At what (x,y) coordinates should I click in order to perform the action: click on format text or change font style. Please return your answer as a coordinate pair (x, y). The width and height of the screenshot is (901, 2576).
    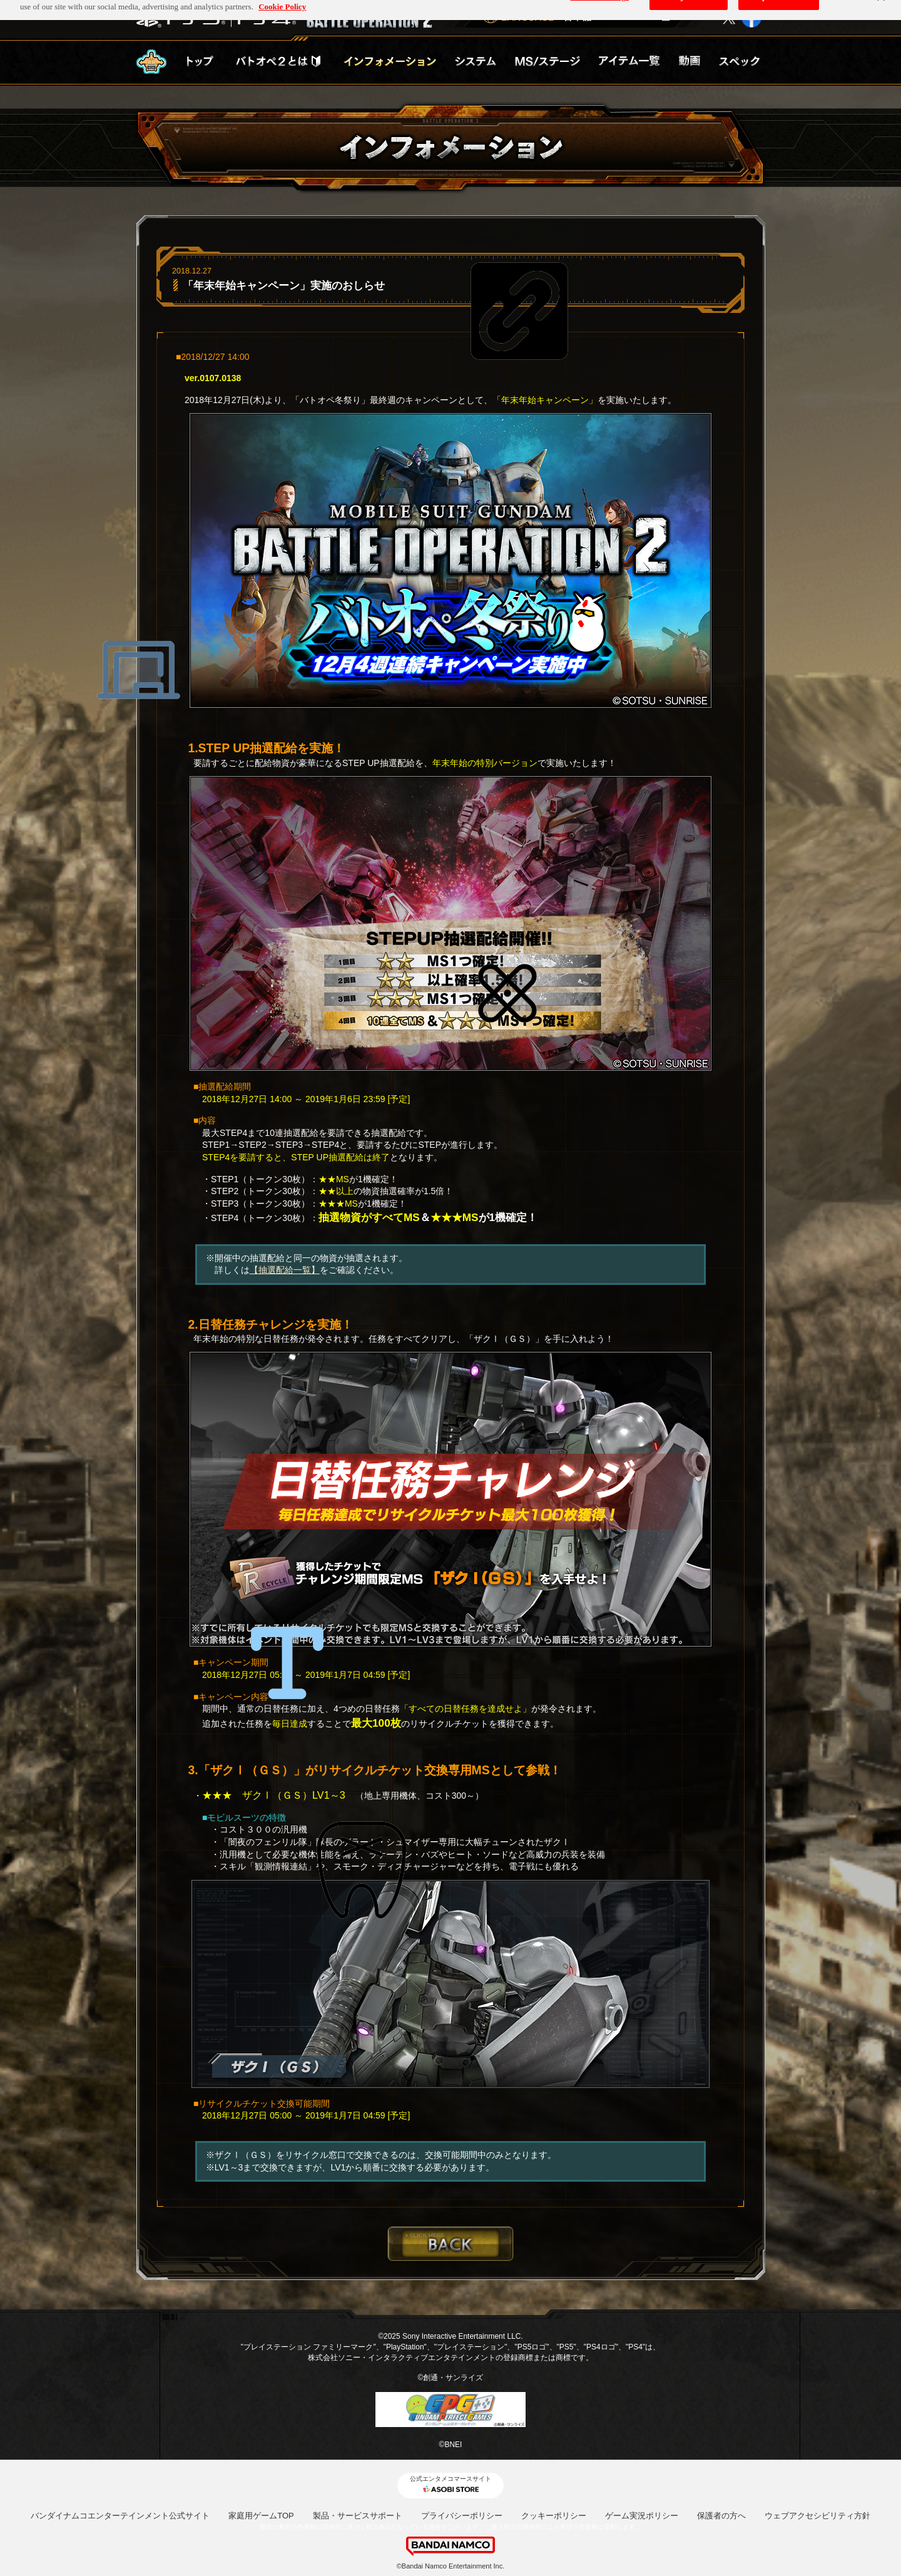
    Looking at the image, I should click on (287, 1663).